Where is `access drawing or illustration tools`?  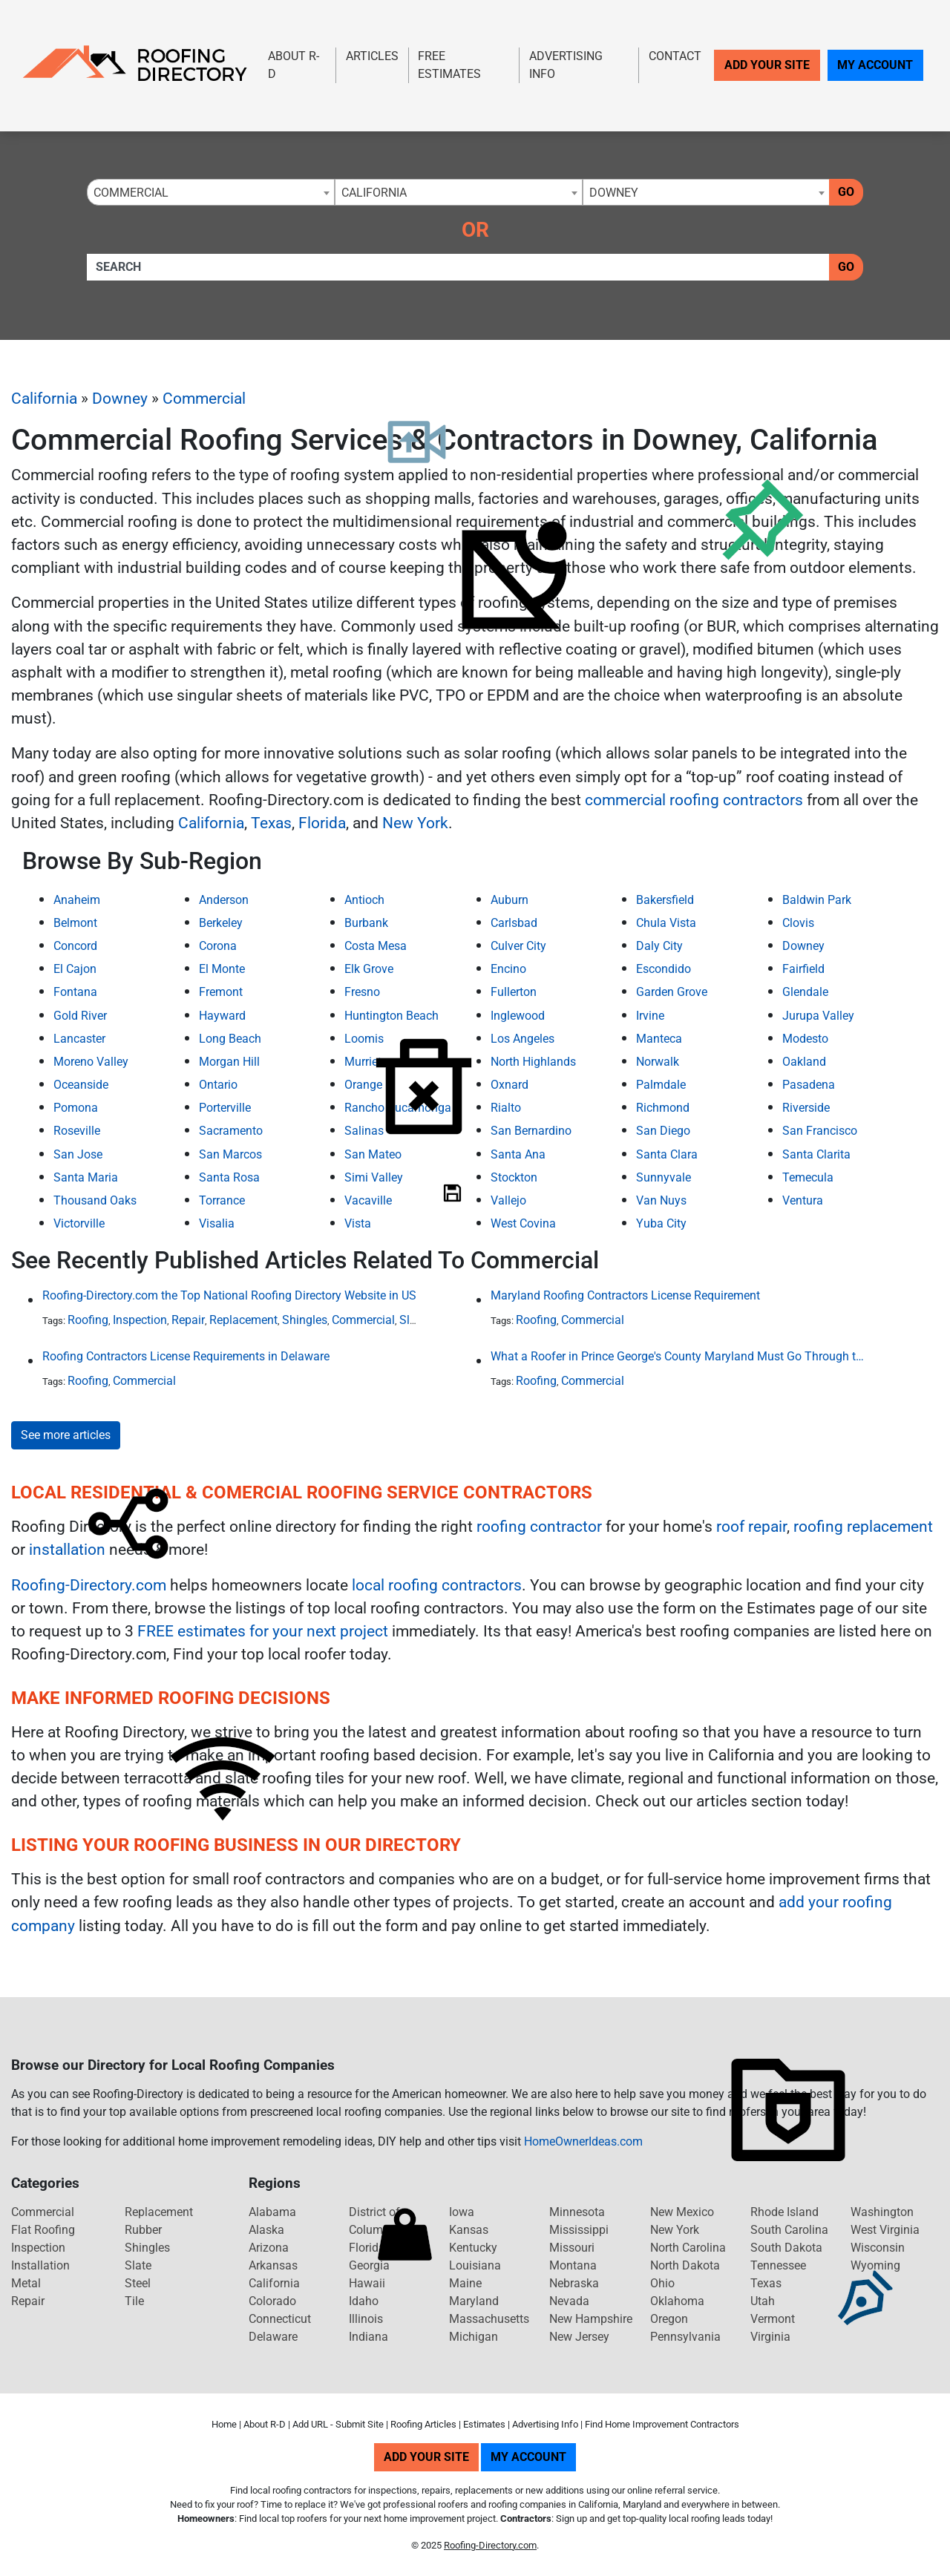 access drawing or illustration tools is located at coordinates (863, 2300).